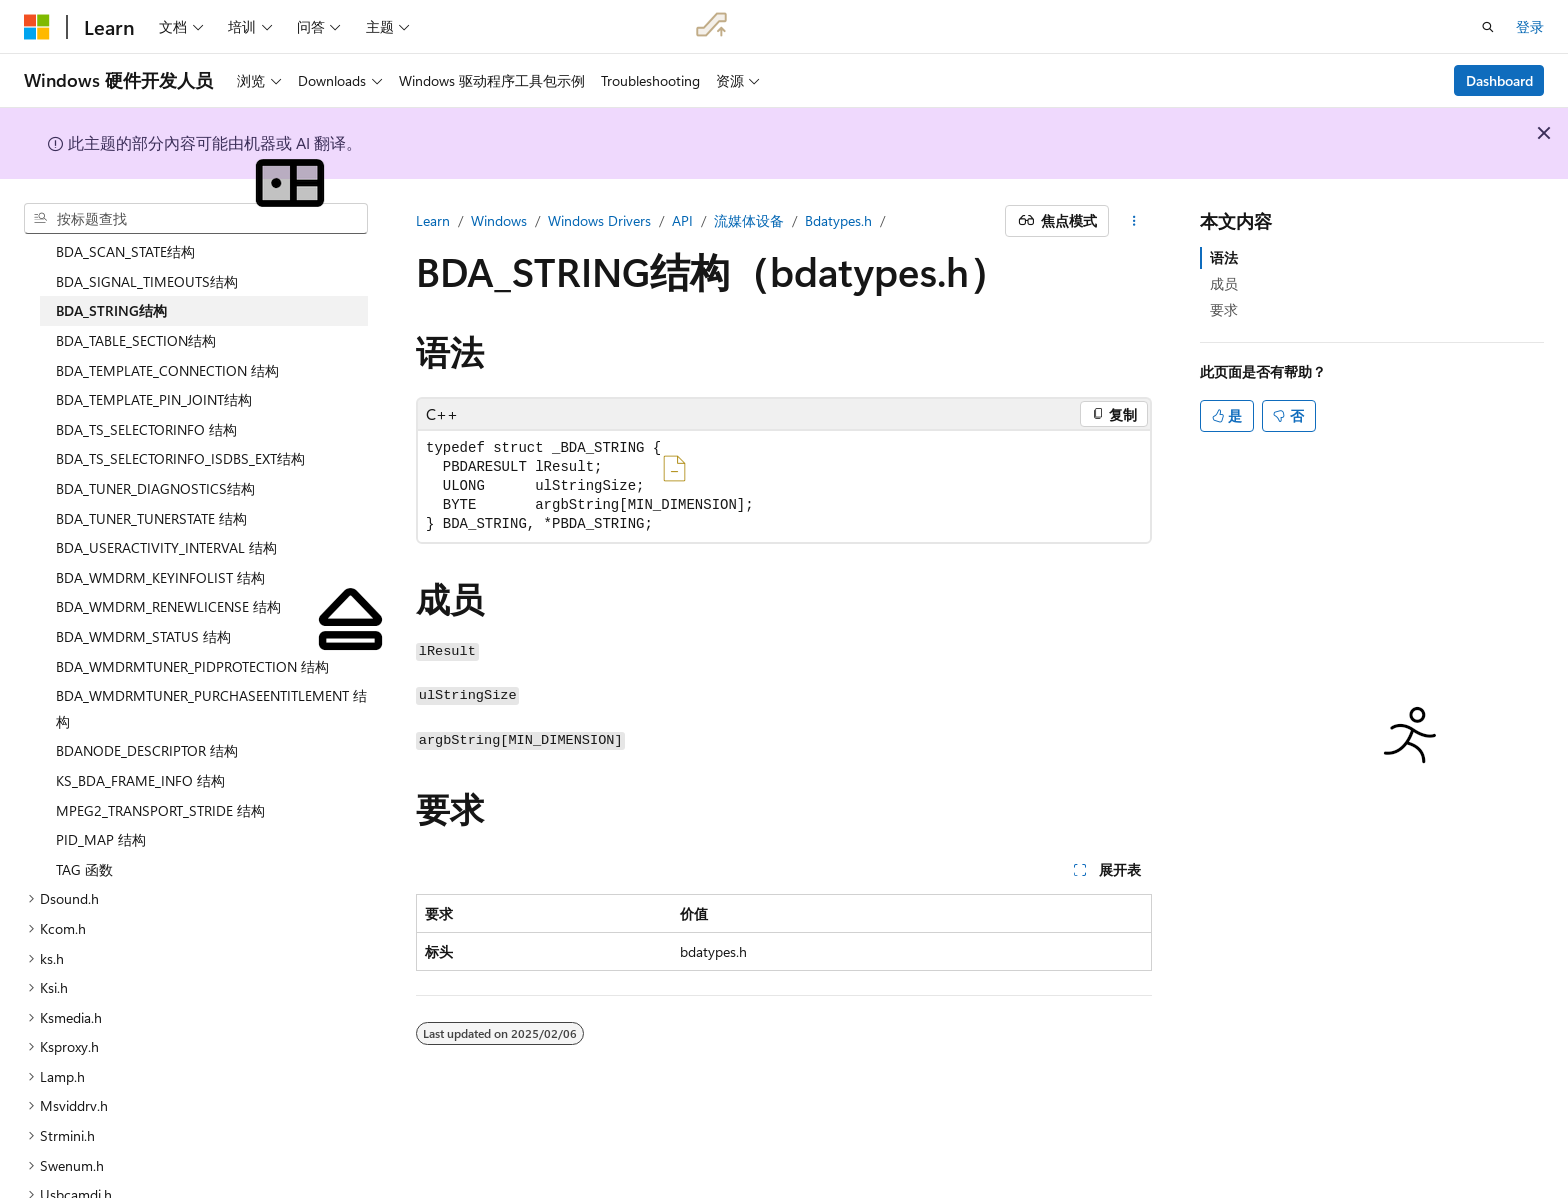  What do you see at coordinates (711, 24) in the screenshot?
I see `indicates escalator going up` at bounding box center [711, 24].